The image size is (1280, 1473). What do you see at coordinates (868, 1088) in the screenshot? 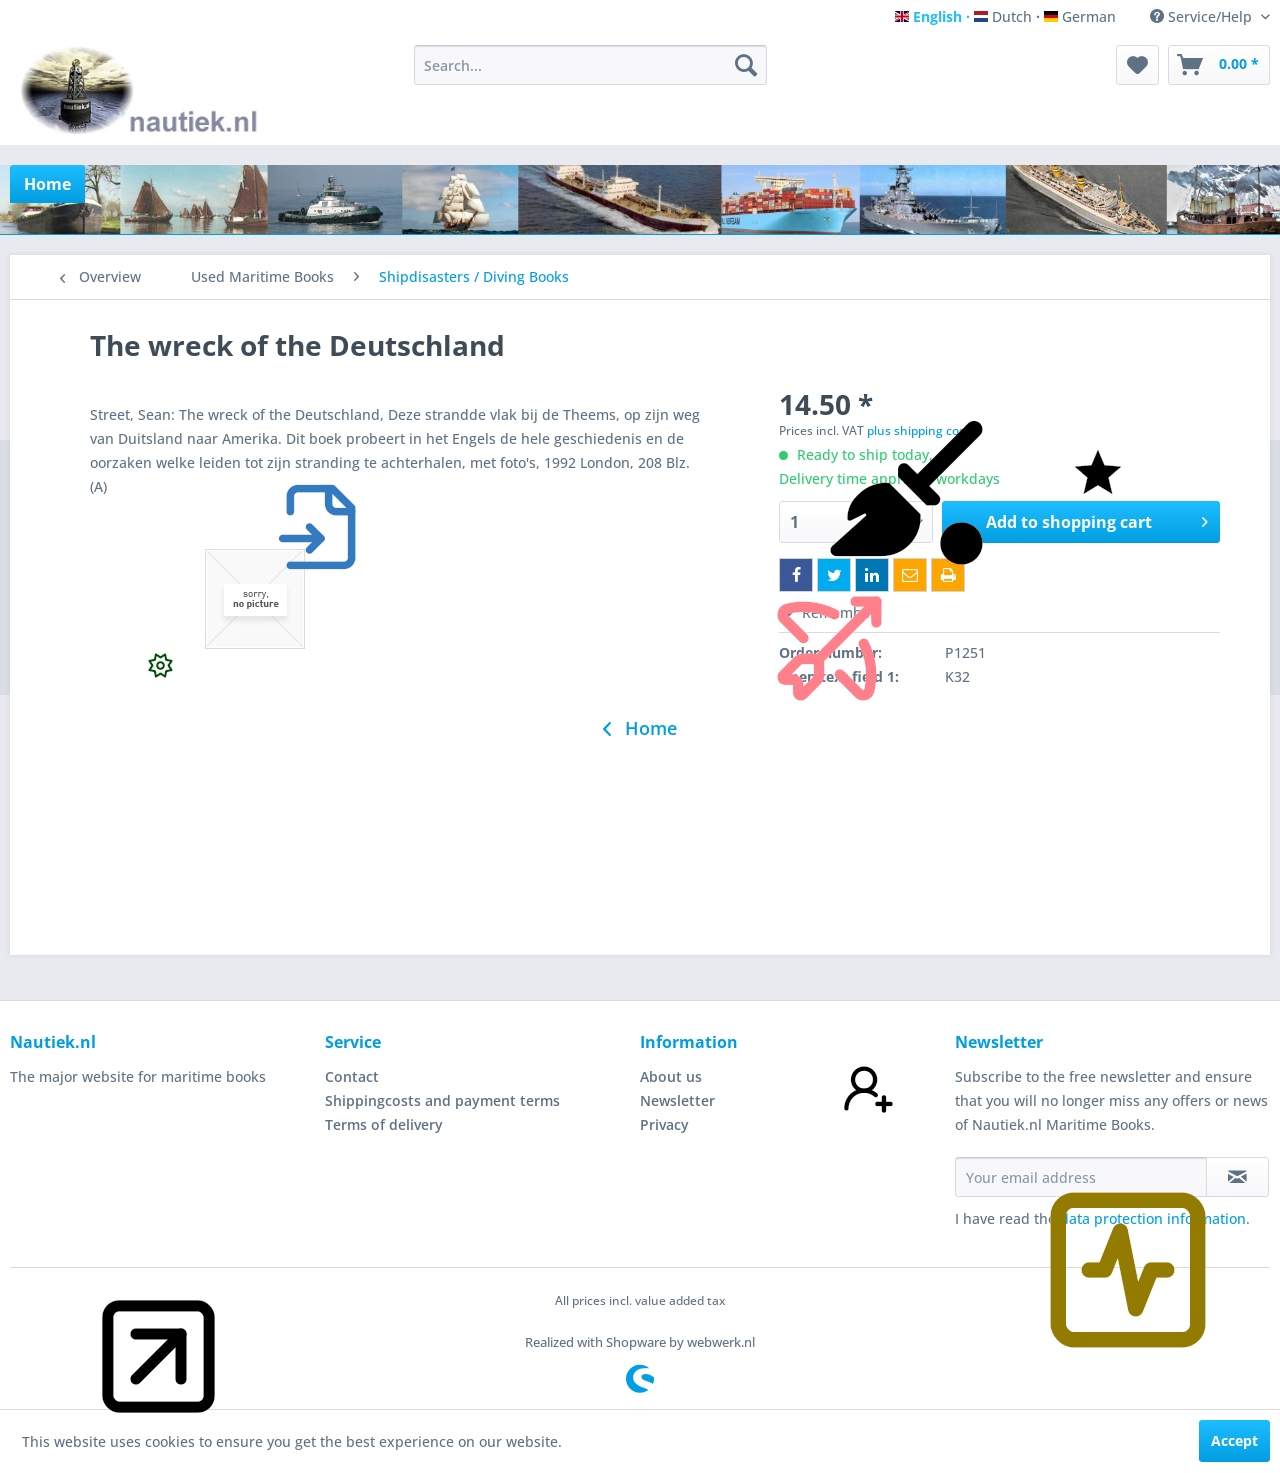
I see `add a new contact or friend` at bounding box center [868, 1088].